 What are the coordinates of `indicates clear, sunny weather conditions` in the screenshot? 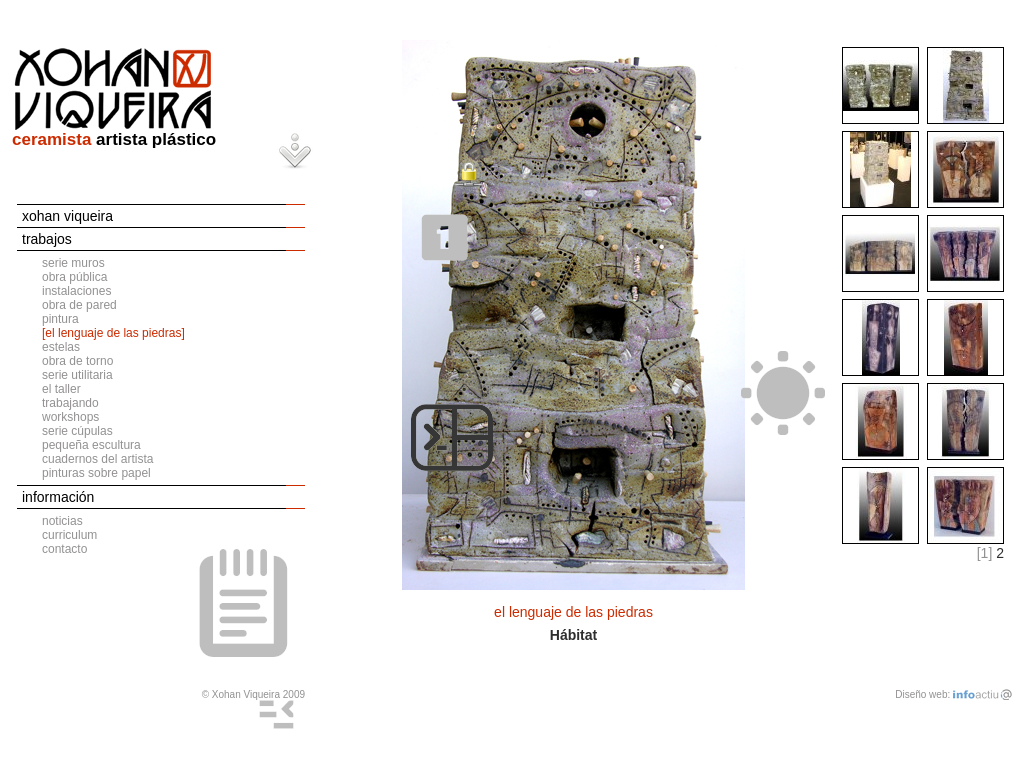 It's located at (783, 393).